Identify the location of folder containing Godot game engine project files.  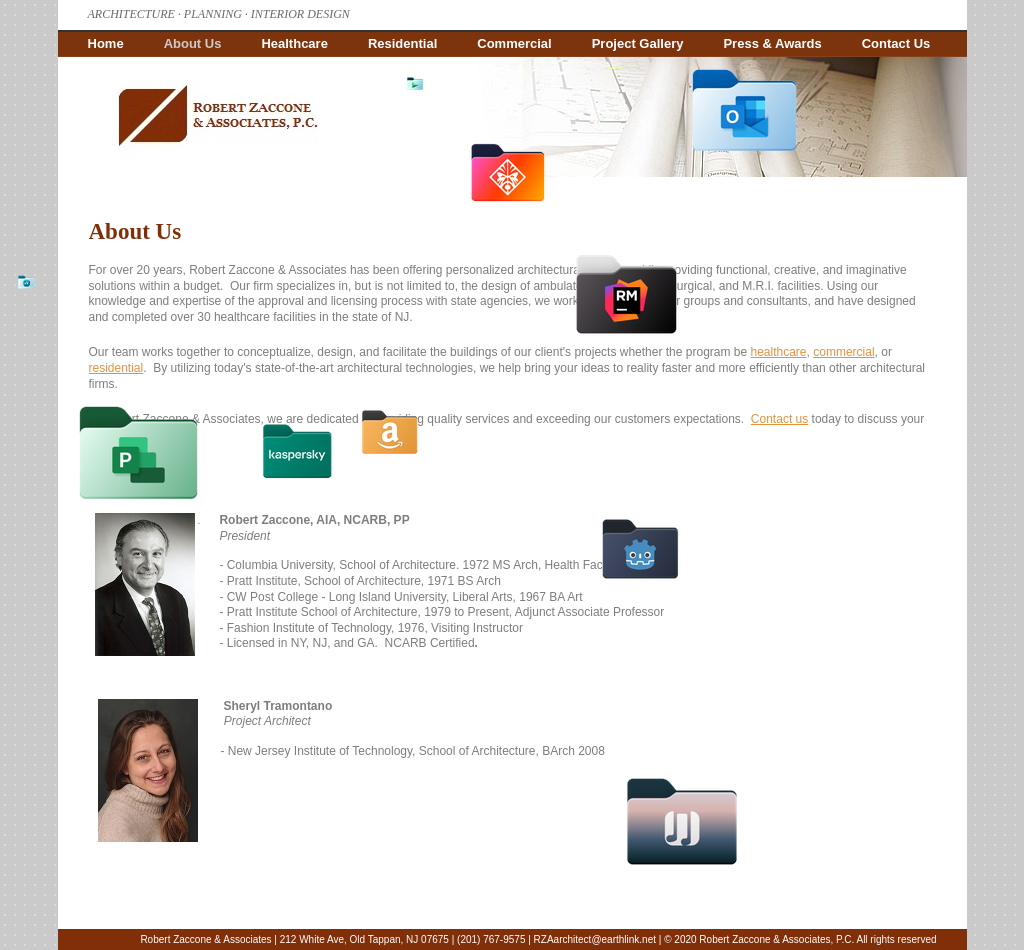
(640, 551).